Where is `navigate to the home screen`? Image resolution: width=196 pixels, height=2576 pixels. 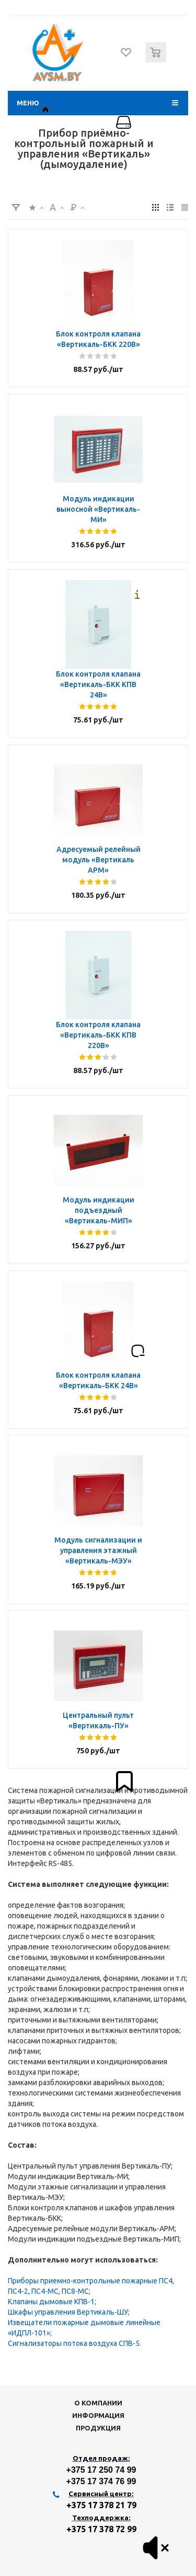 navigate to the home screen is located at coordinates (45, 109).